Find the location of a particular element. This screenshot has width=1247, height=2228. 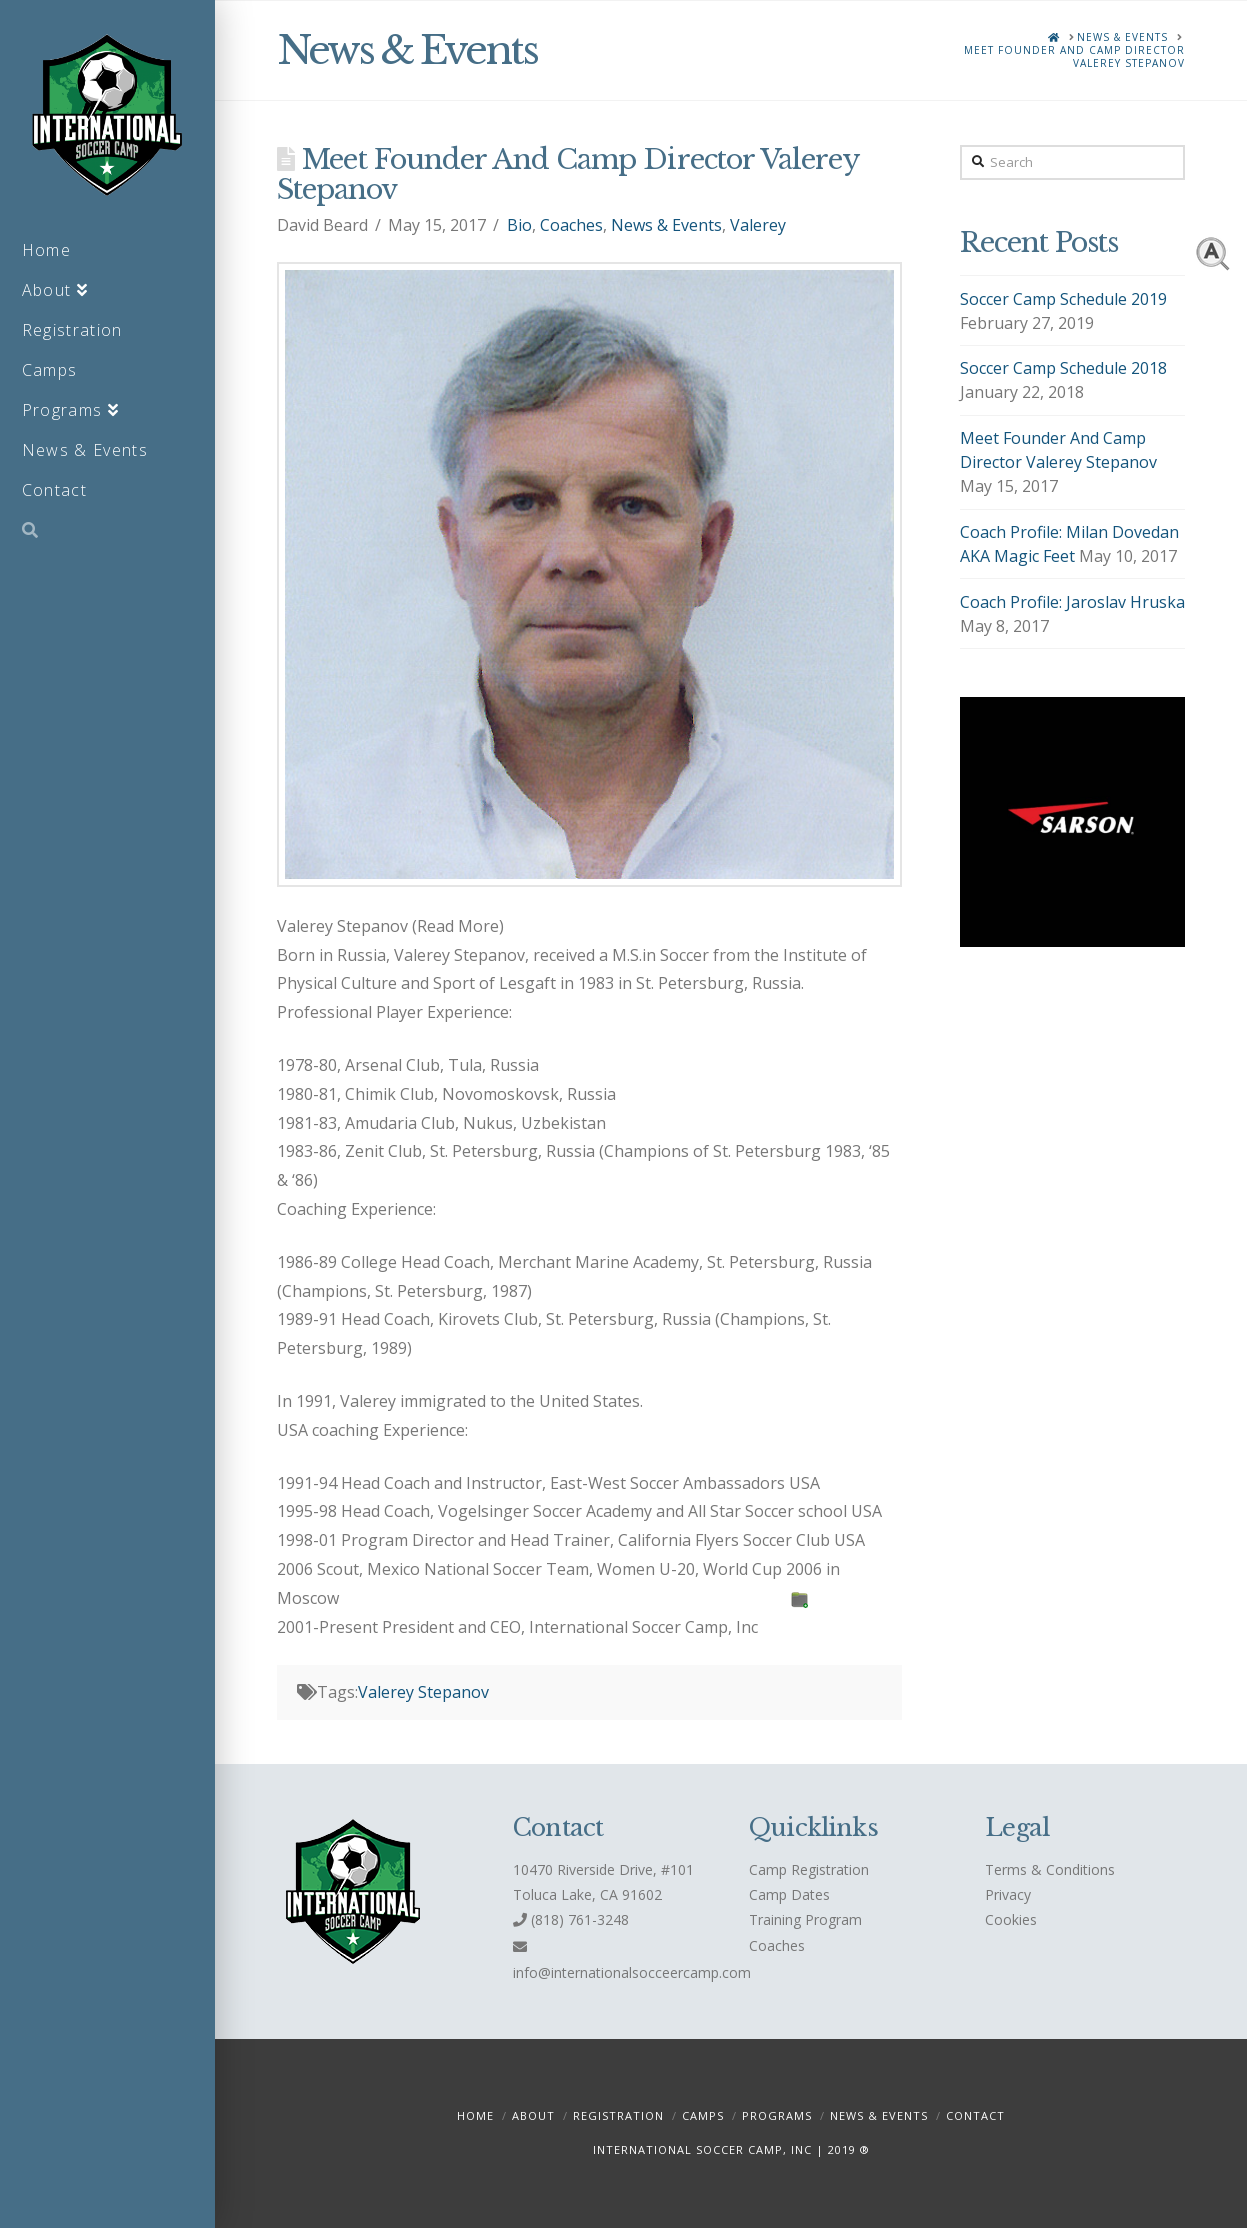

search within emails or messages is located at coordinates (1213, 254).